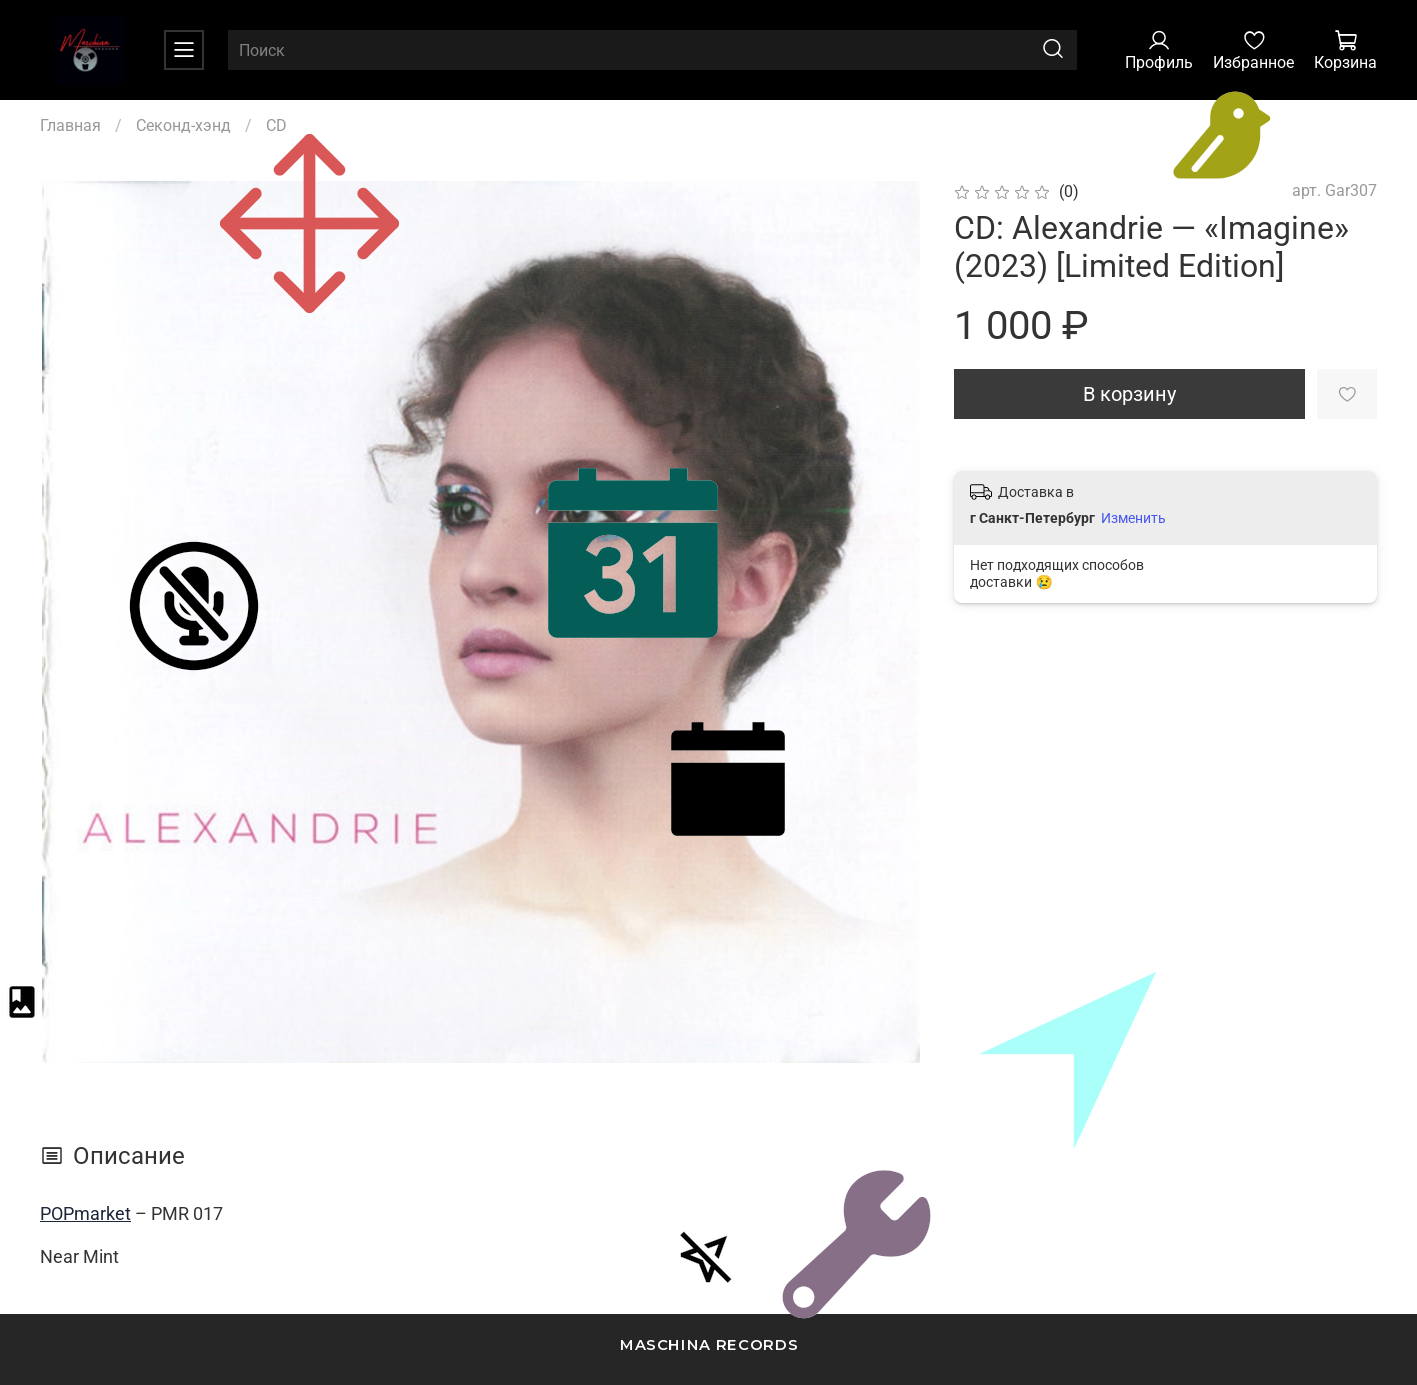 The width and height of the screenshot is (1417, 1385). I want to click on location sharing is disabled, so click(704, 1259).